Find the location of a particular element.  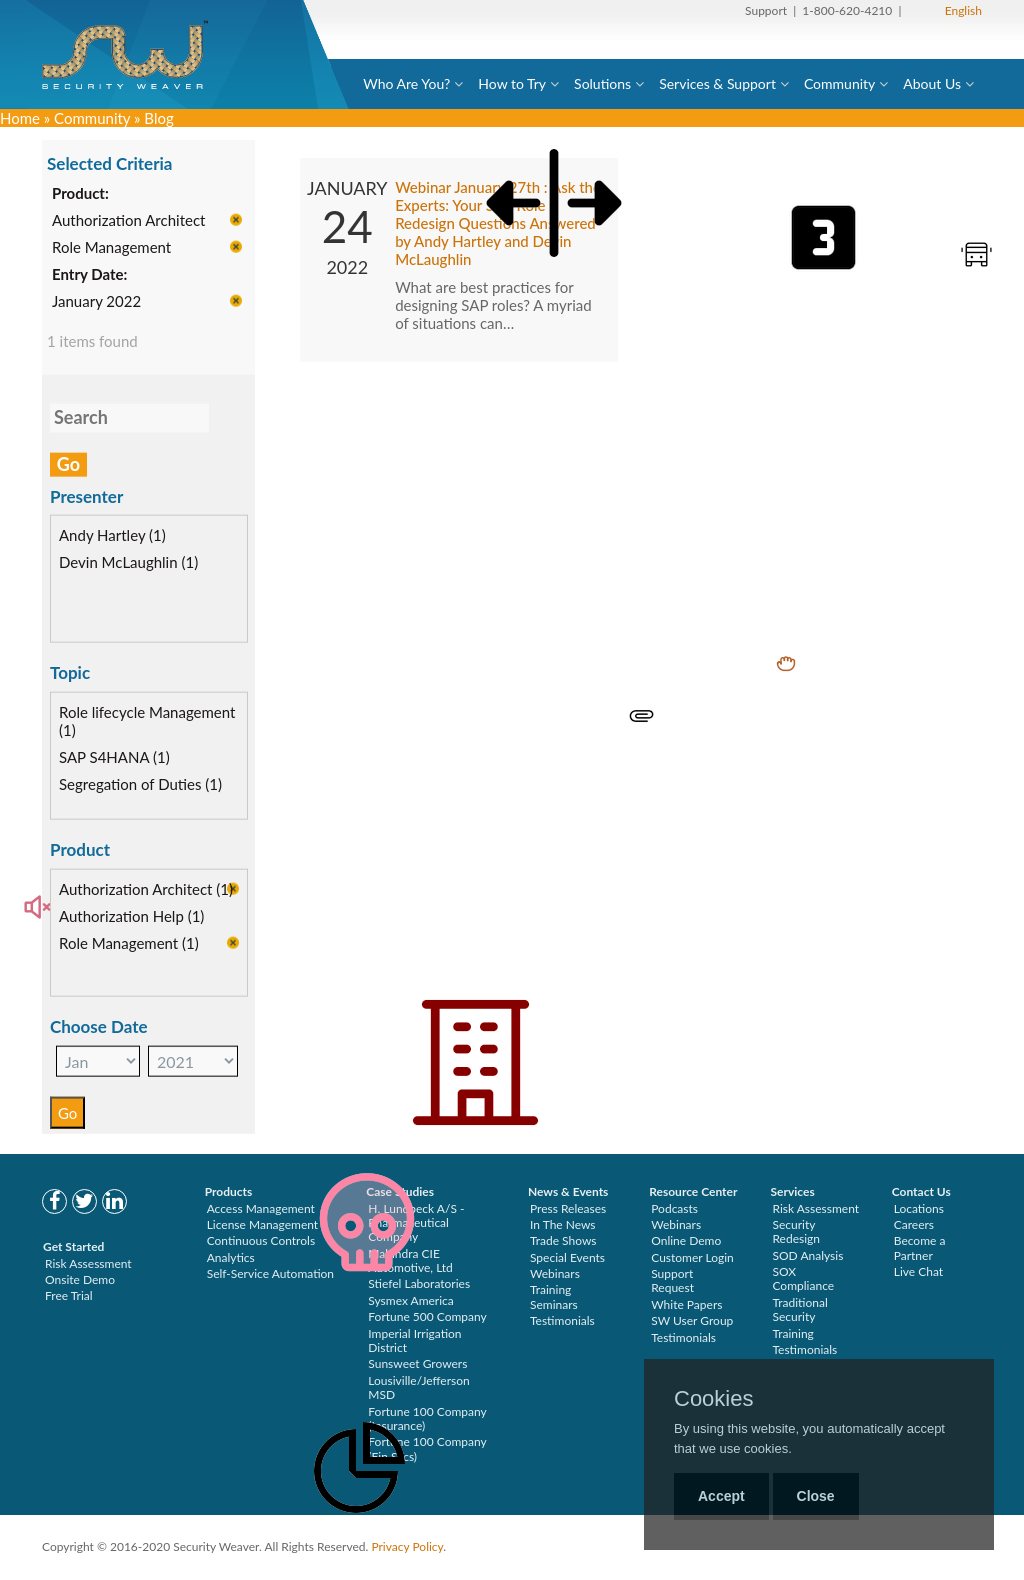

expand content horizontally is located at coordinates (554, 203).